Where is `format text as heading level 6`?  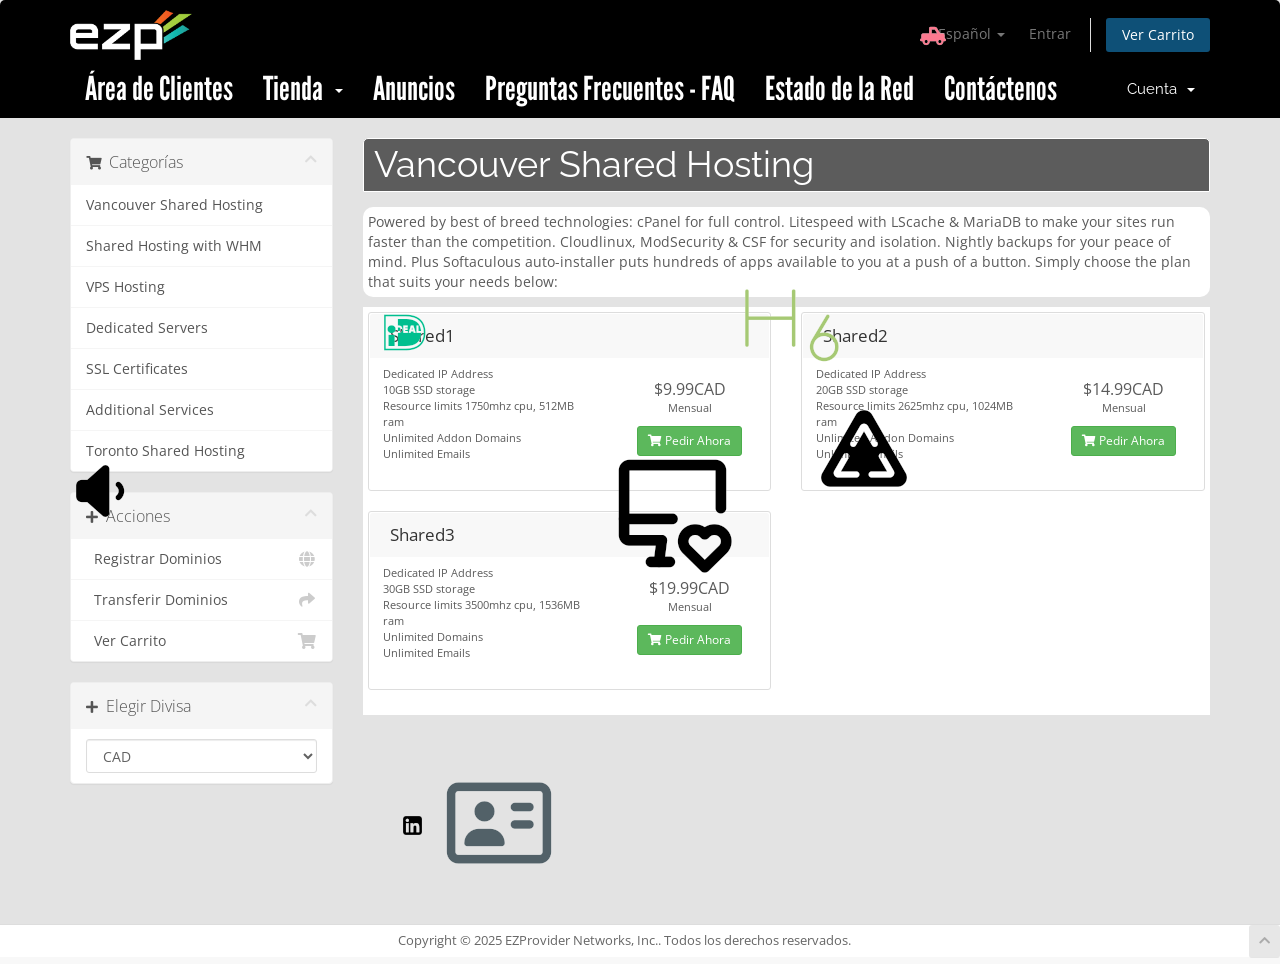 format text as heading level 6 is located at coordinates (786, 323).